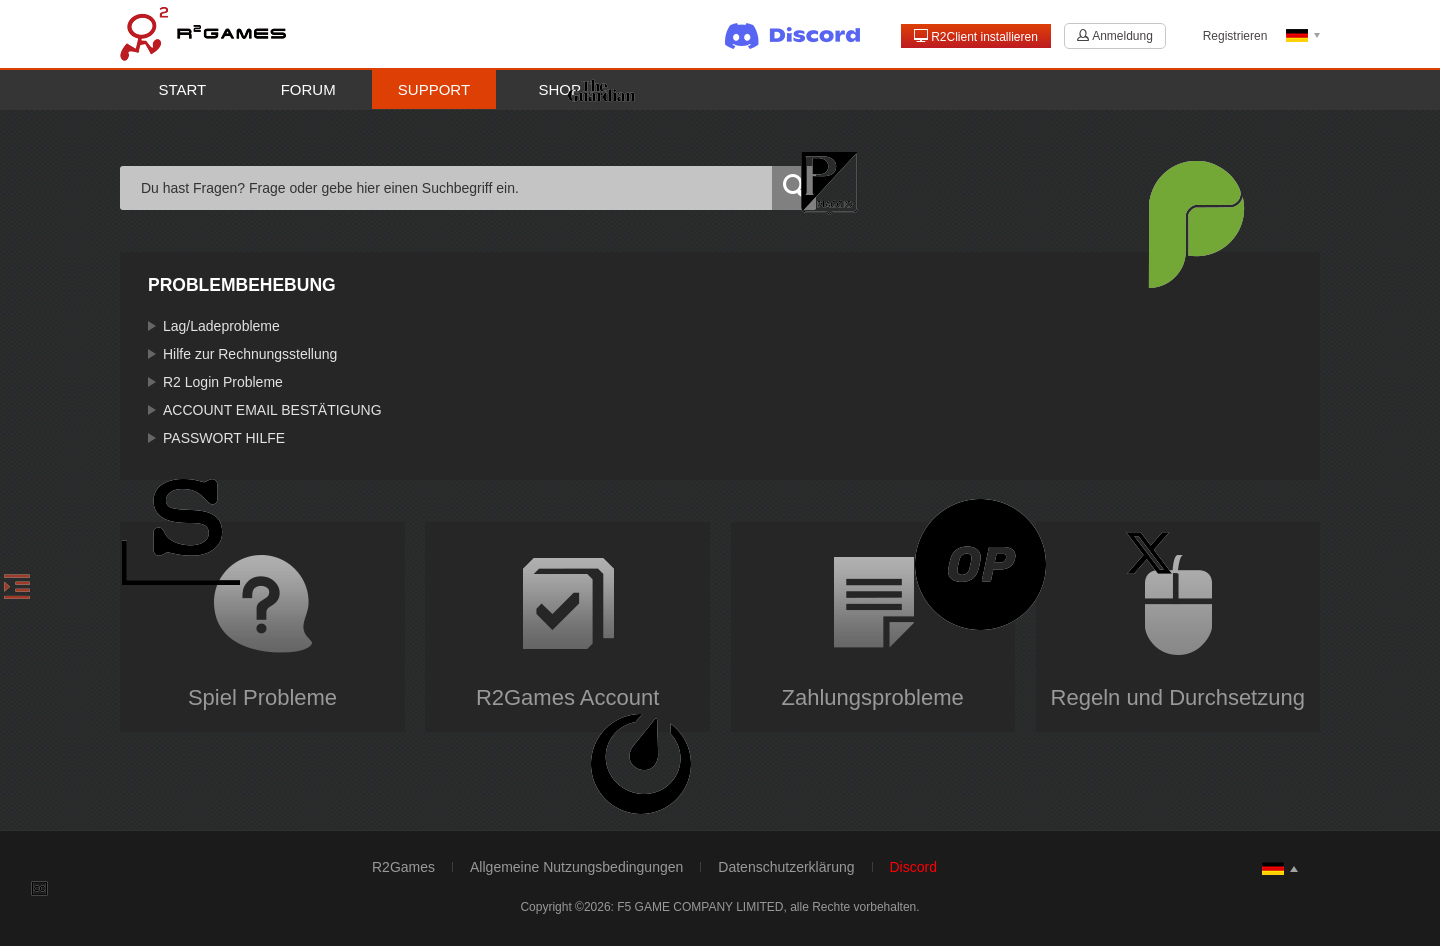  I want to click on share to X (formerly Twitter), so click(1149, 553).